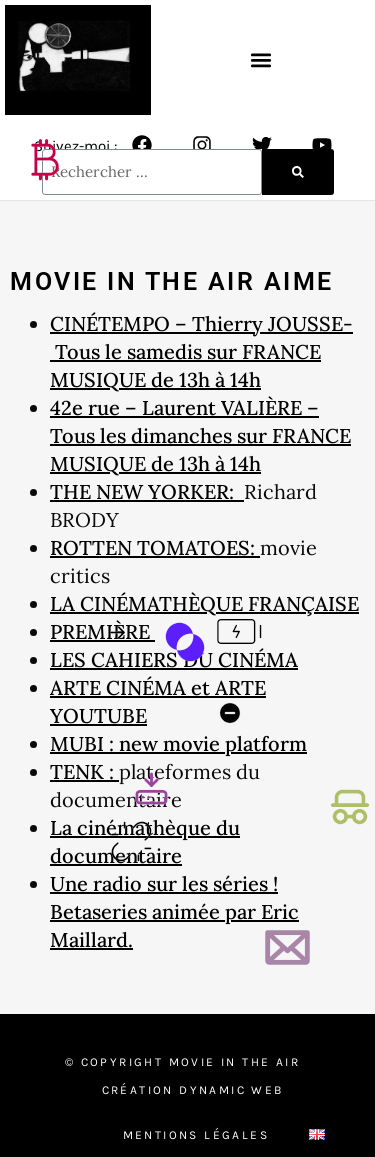  I want to click on proceed to the next step, so click(117, 632).